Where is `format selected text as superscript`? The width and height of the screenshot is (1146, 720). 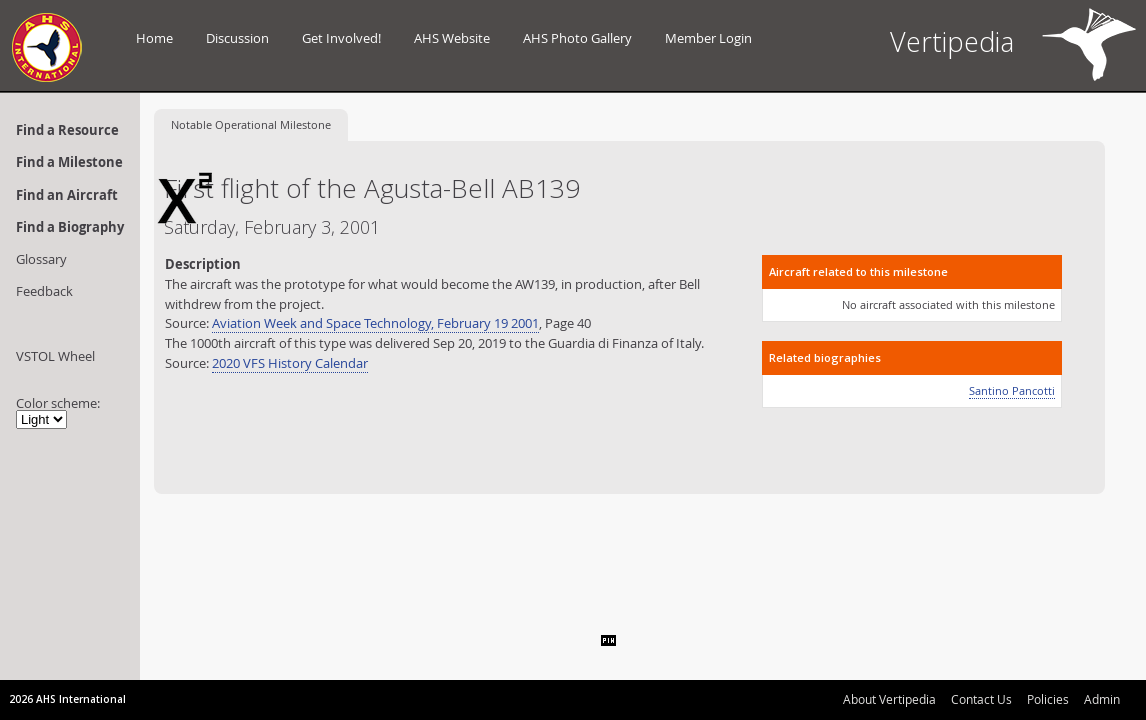 format selected text as superscript is located at coordinates (177, 198).